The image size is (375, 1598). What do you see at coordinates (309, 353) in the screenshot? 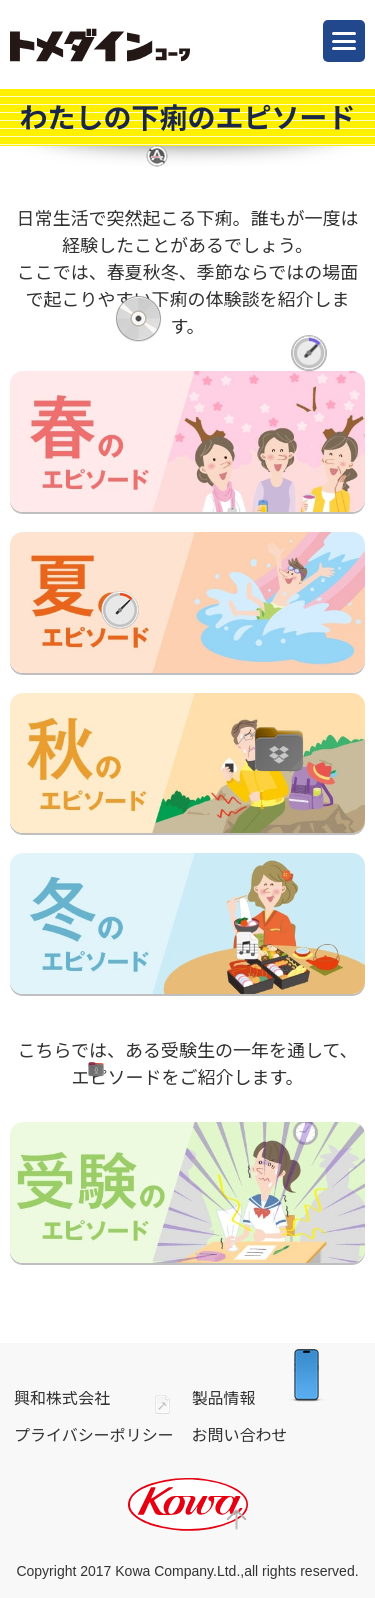
I see `open sysprof system profiler` at bounding box center [309, 353].